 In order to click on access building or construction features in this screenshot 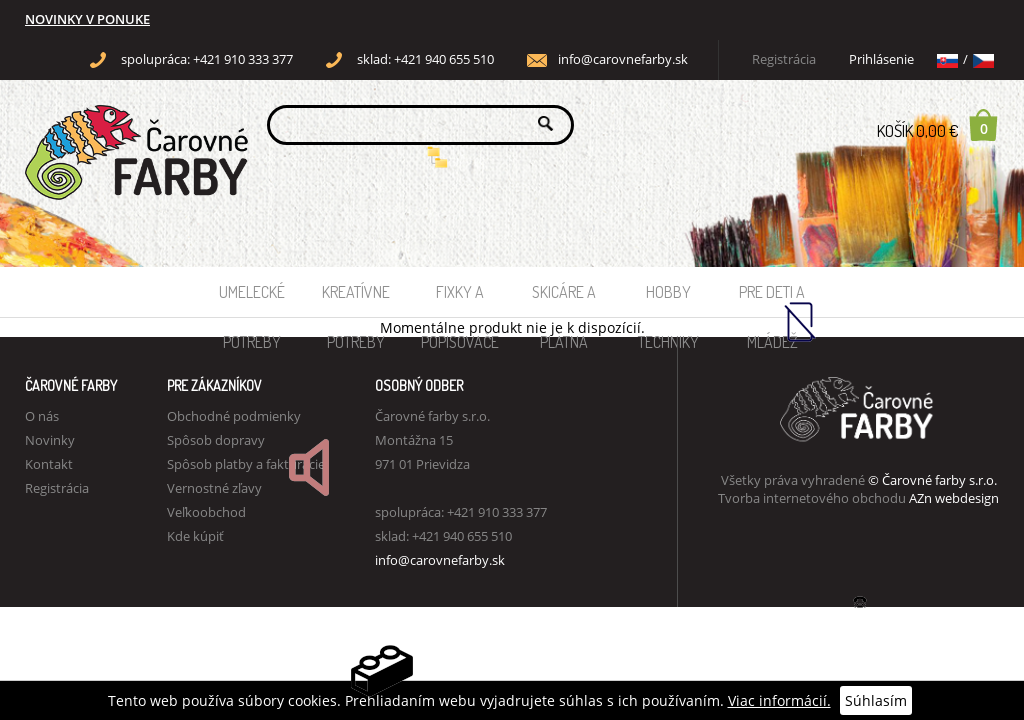, I will do `click(382, 670)`.